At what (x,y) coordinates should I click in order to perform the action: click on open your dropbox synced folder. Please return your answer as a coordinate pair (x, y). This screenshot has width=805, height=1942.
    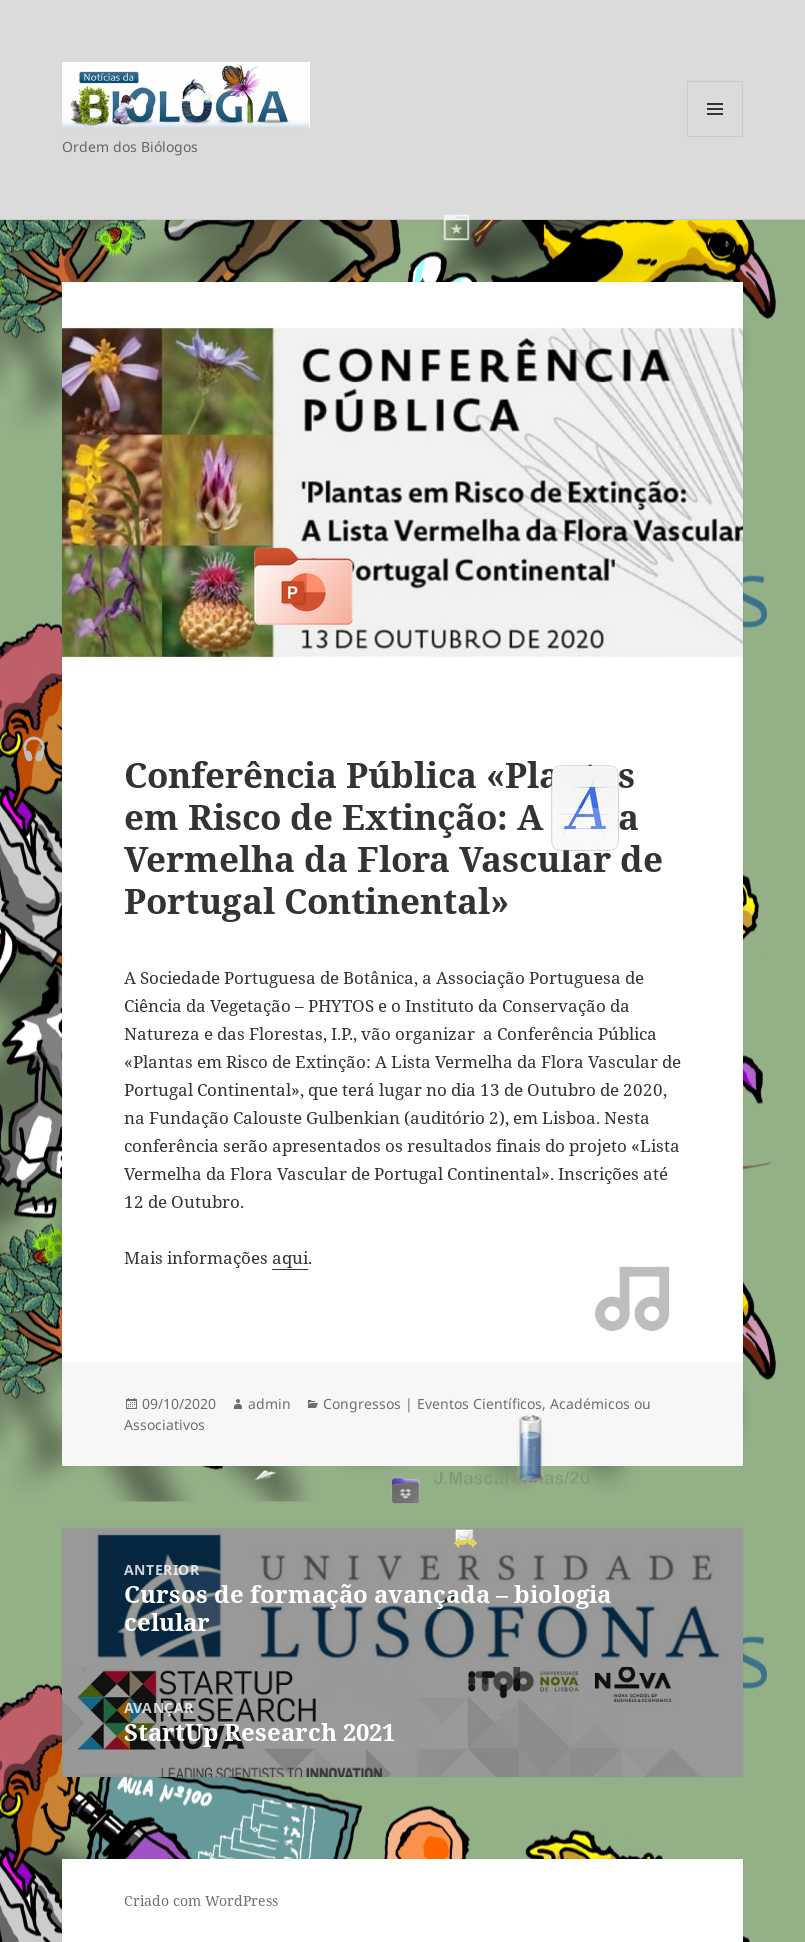
    Looking at the image, I should click on (405, 1490).